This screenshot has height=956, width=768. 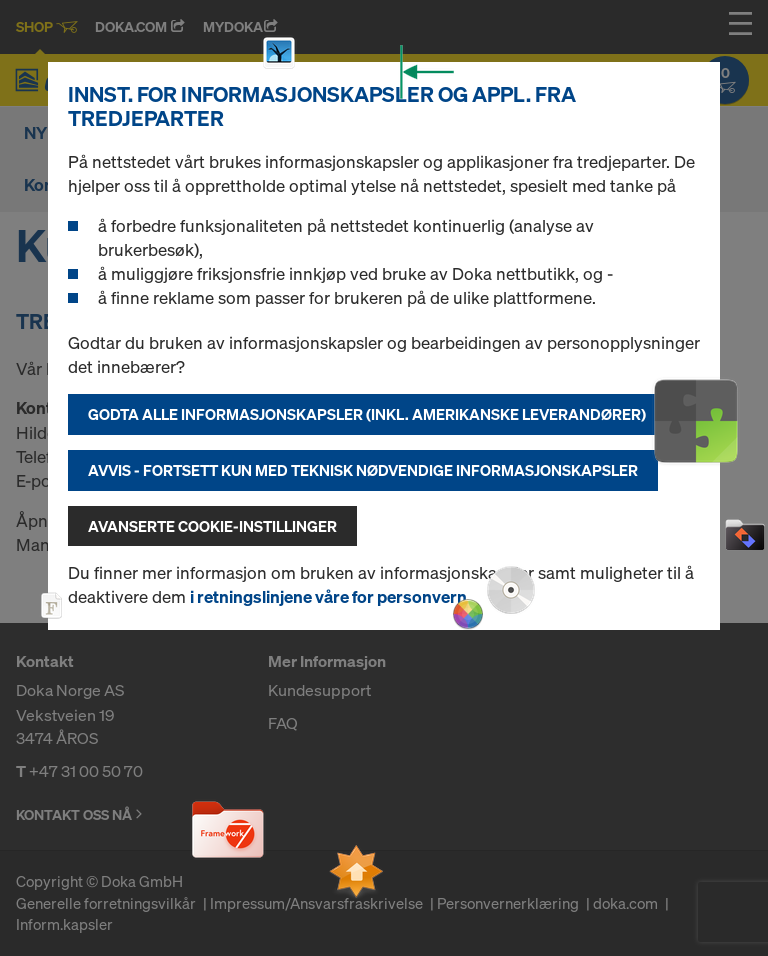 I want to click on go to the first item in a list or sequence, so click(x=427, y=72).